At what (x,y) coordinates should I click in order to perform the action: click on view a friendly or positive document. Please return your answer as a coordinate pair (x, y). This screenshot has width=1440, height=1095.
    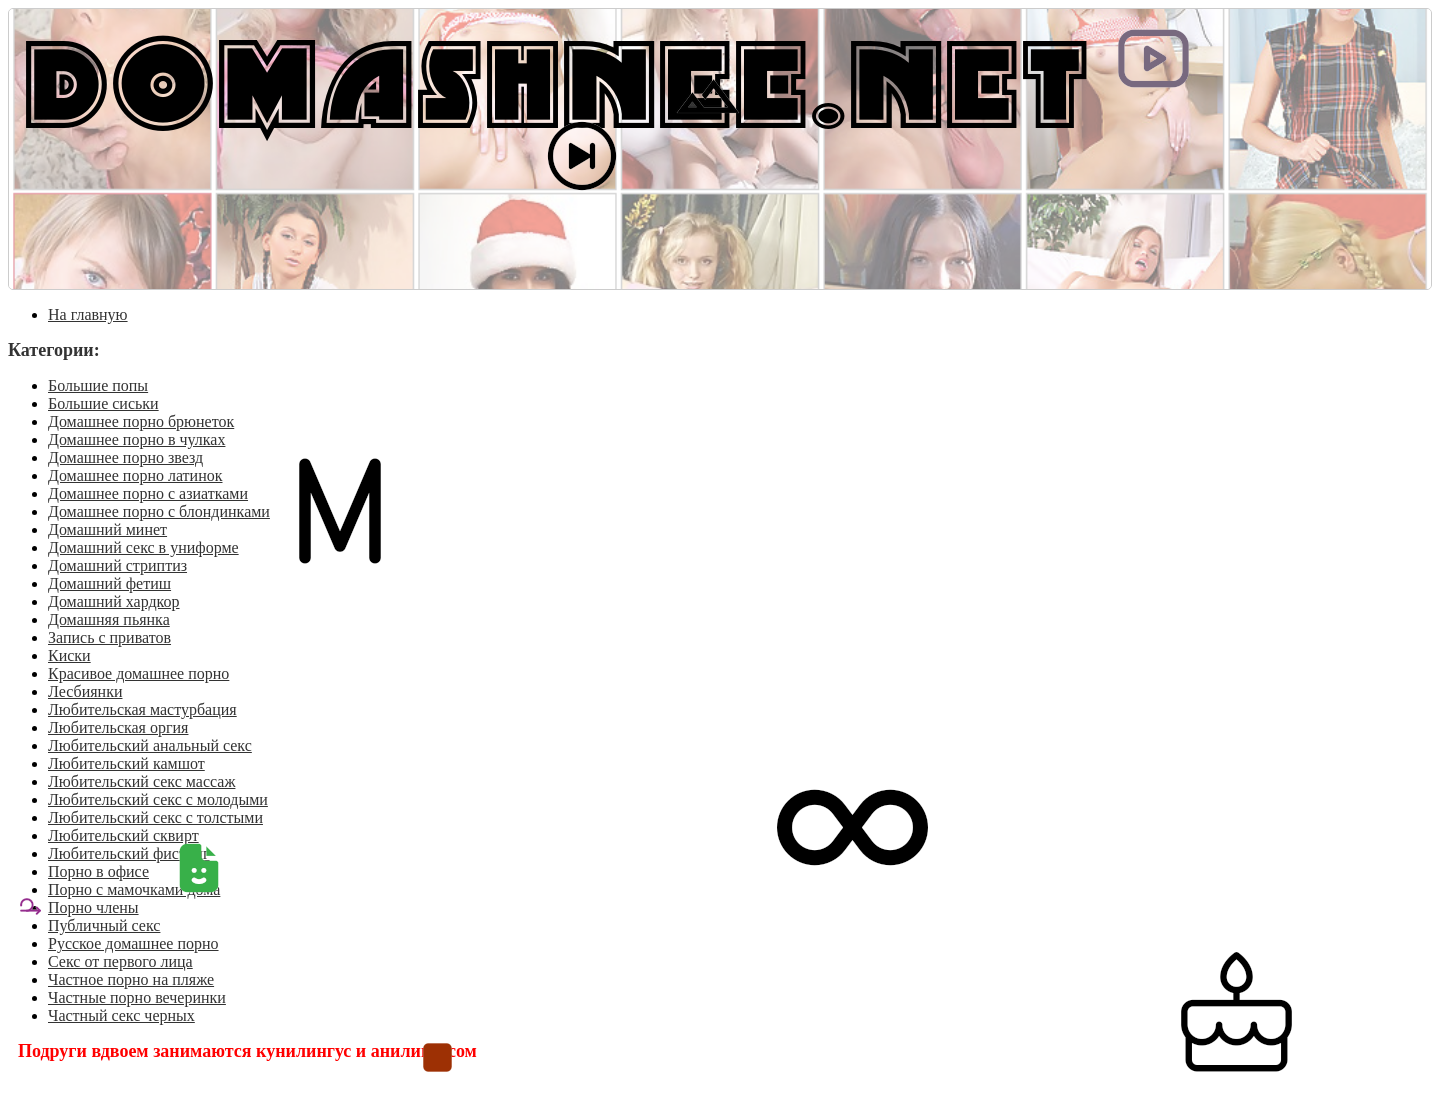
    Looking at the image, I should click on (199, 868).